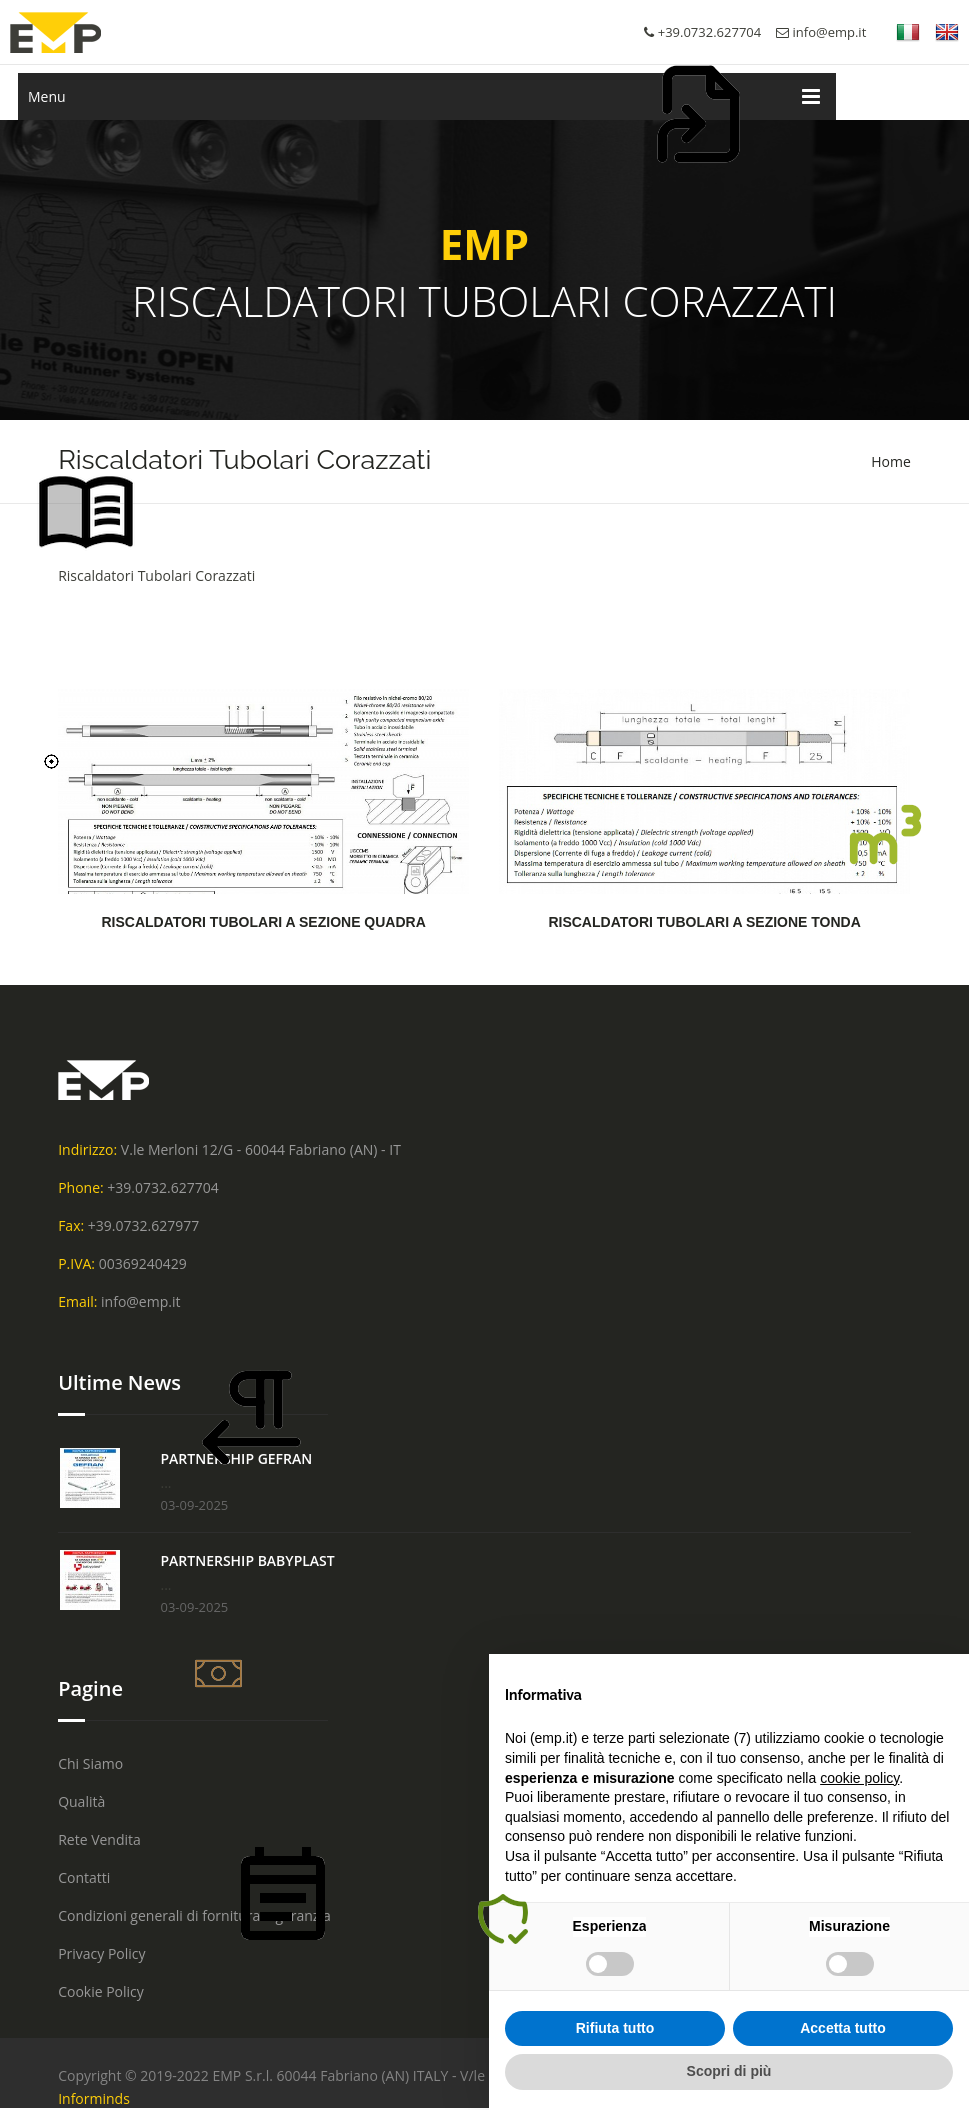  Describe the element at coordinates (251, 1415) in the screenshot. I see `align text to the left` at that location.